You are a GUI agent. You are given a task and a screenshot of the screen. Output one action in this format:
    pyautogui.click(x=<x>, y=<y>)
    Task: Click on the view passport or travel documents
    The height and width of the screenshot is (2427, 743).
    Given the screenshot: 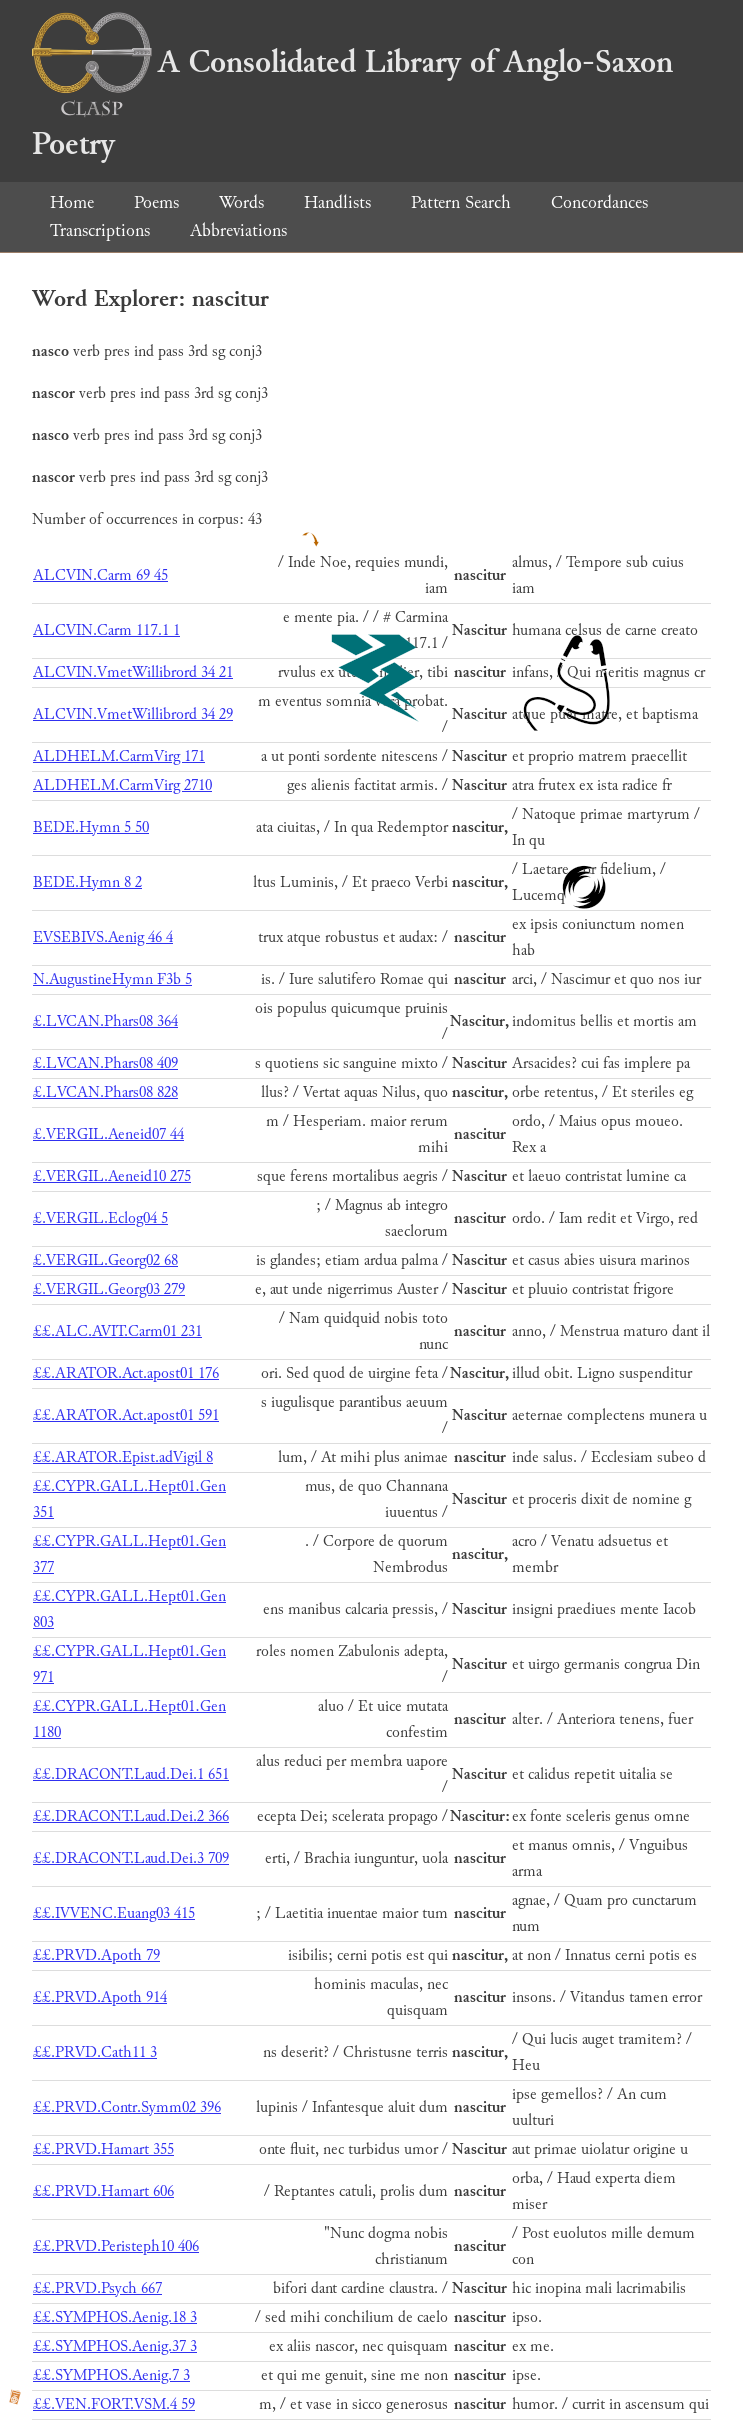 What is the action you would take?
    pyautogui.click(x=15, y=2397)
    